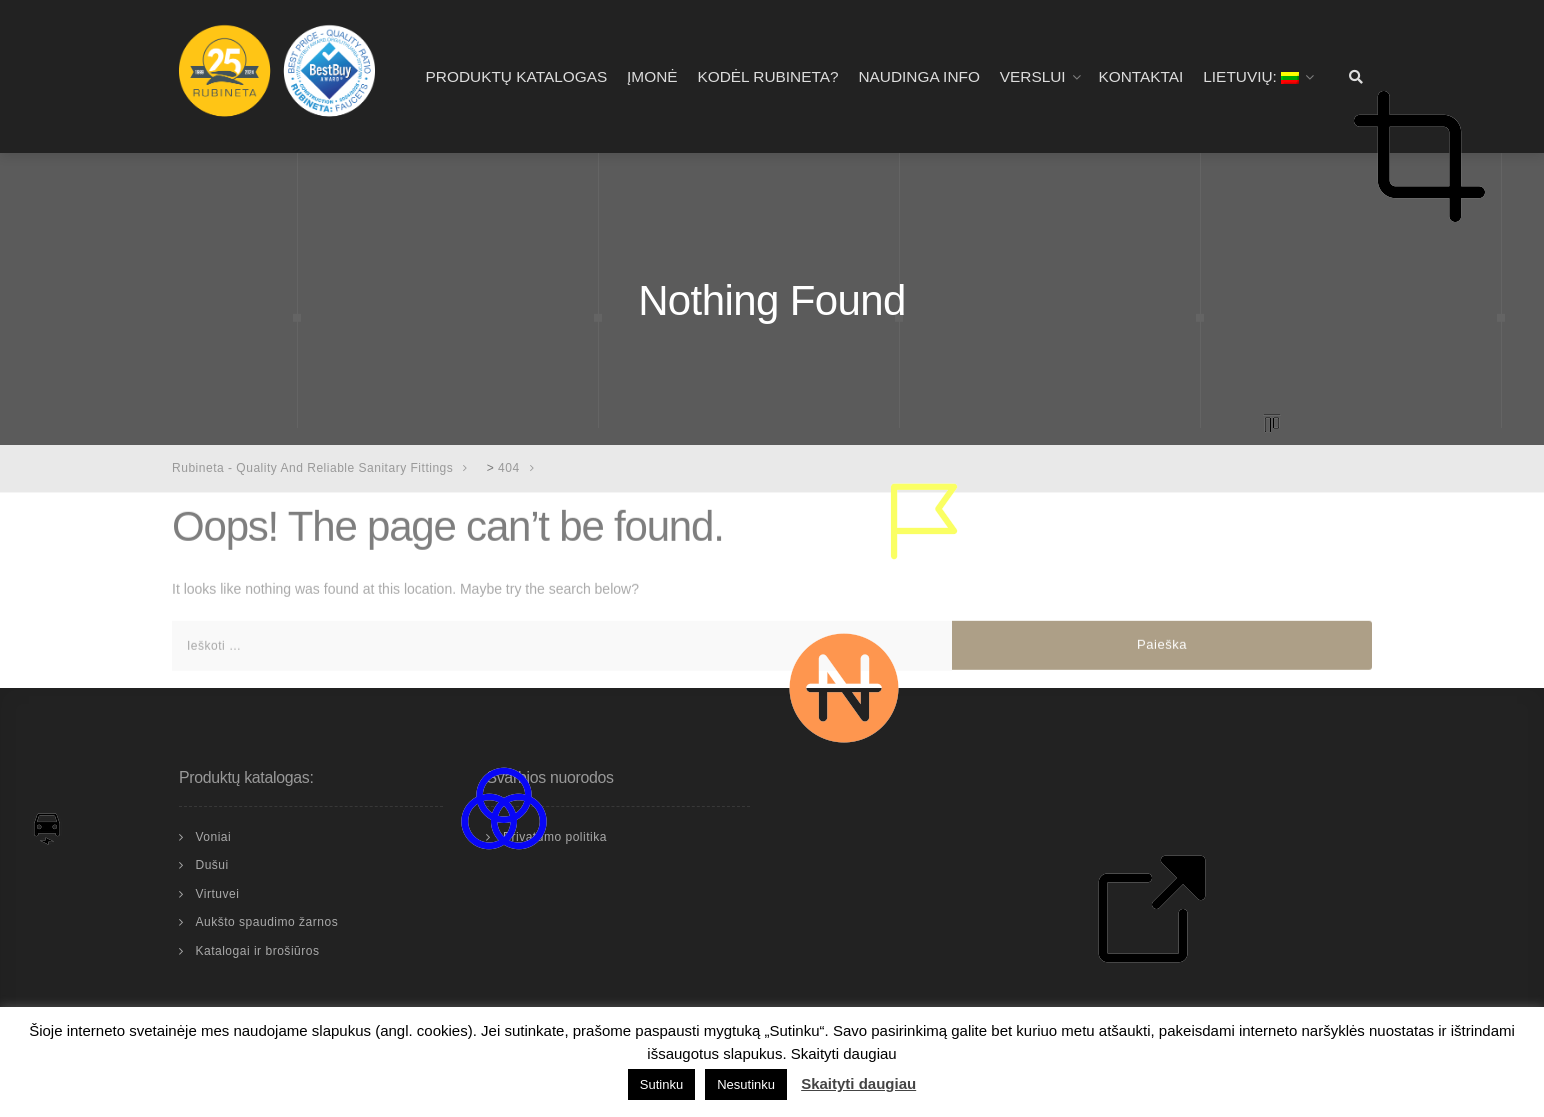  What do you see at coordinates (1419, 156) in the screenshot?
I see `crop an image or photo` at bounding box center [1419, 156].